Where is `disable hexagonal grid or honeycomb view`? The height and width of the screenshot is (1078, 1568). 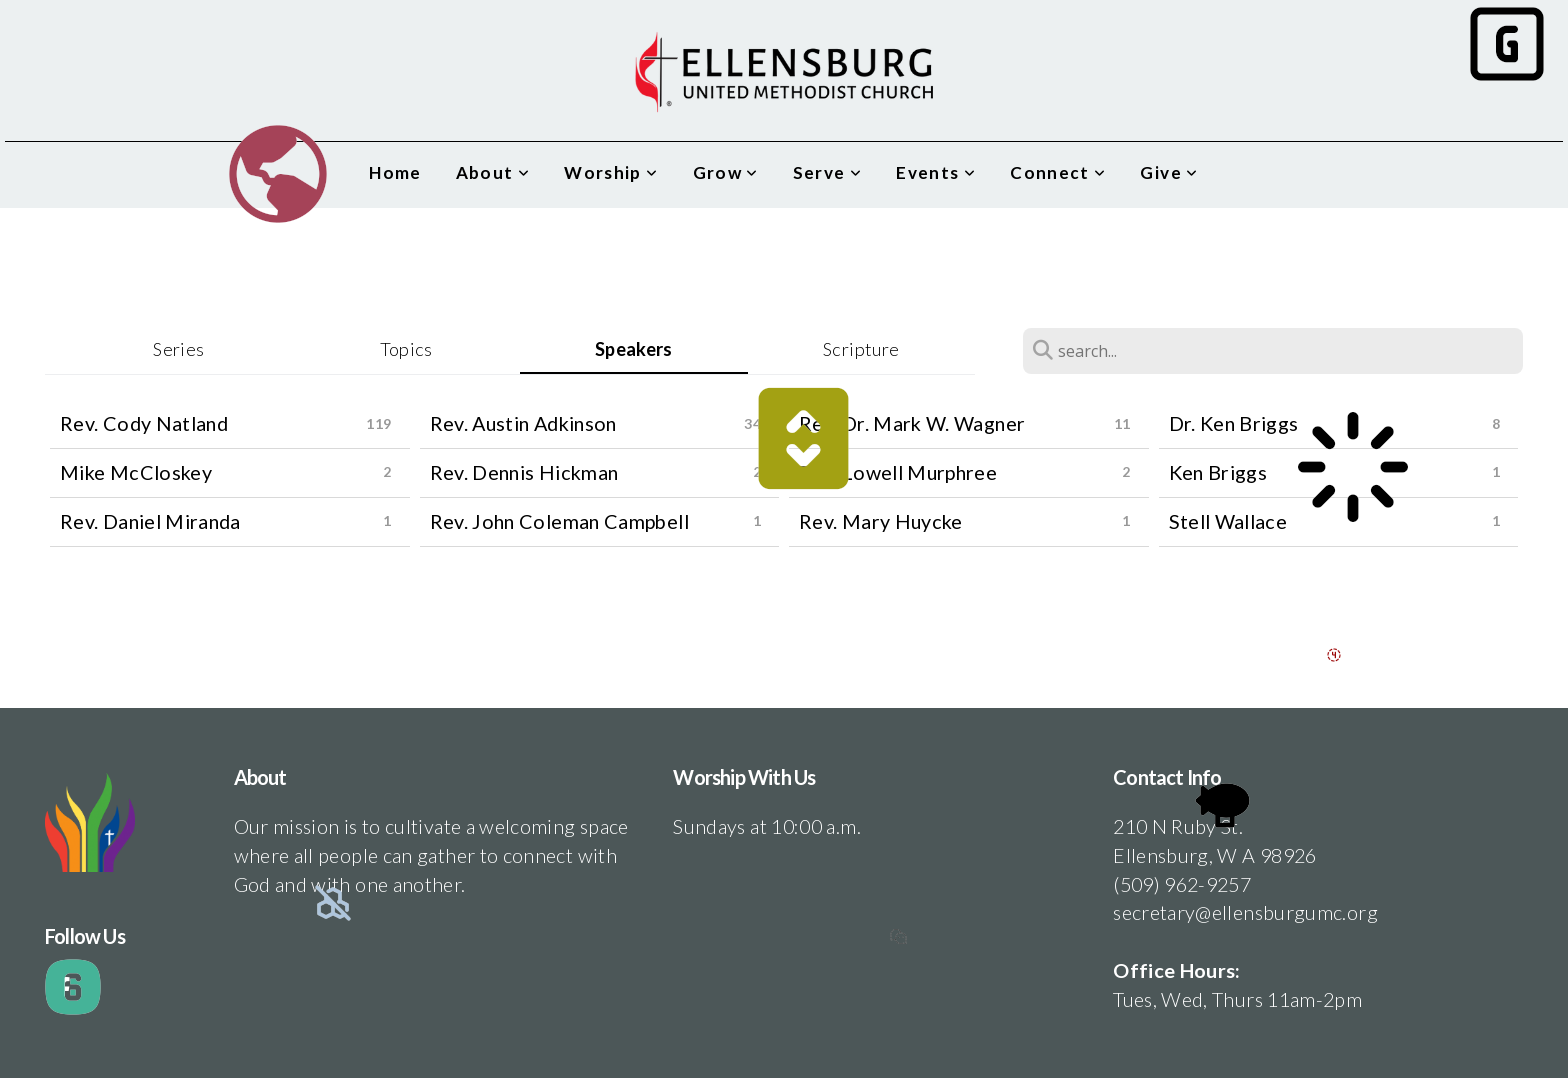
disable hexagonal grid or honeycomb view is located at coordinates (333, 903).